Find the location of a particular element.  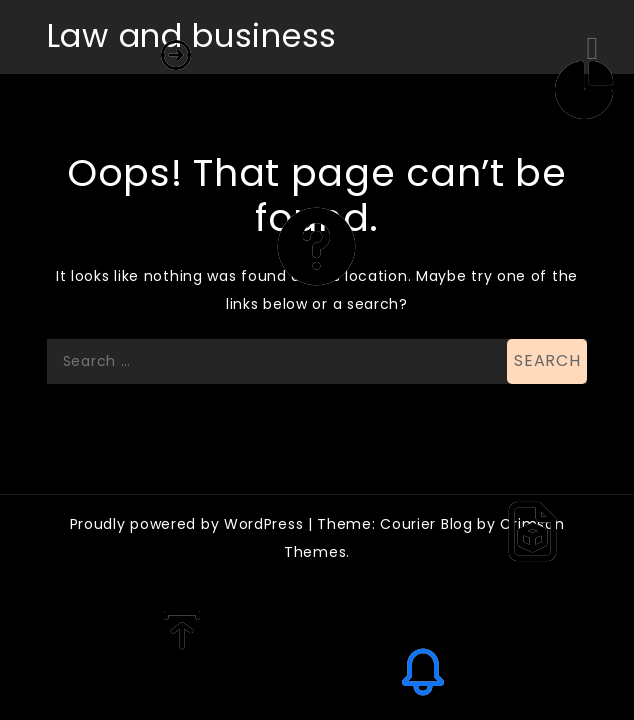

view notifications is located at coordinates (423, 672).